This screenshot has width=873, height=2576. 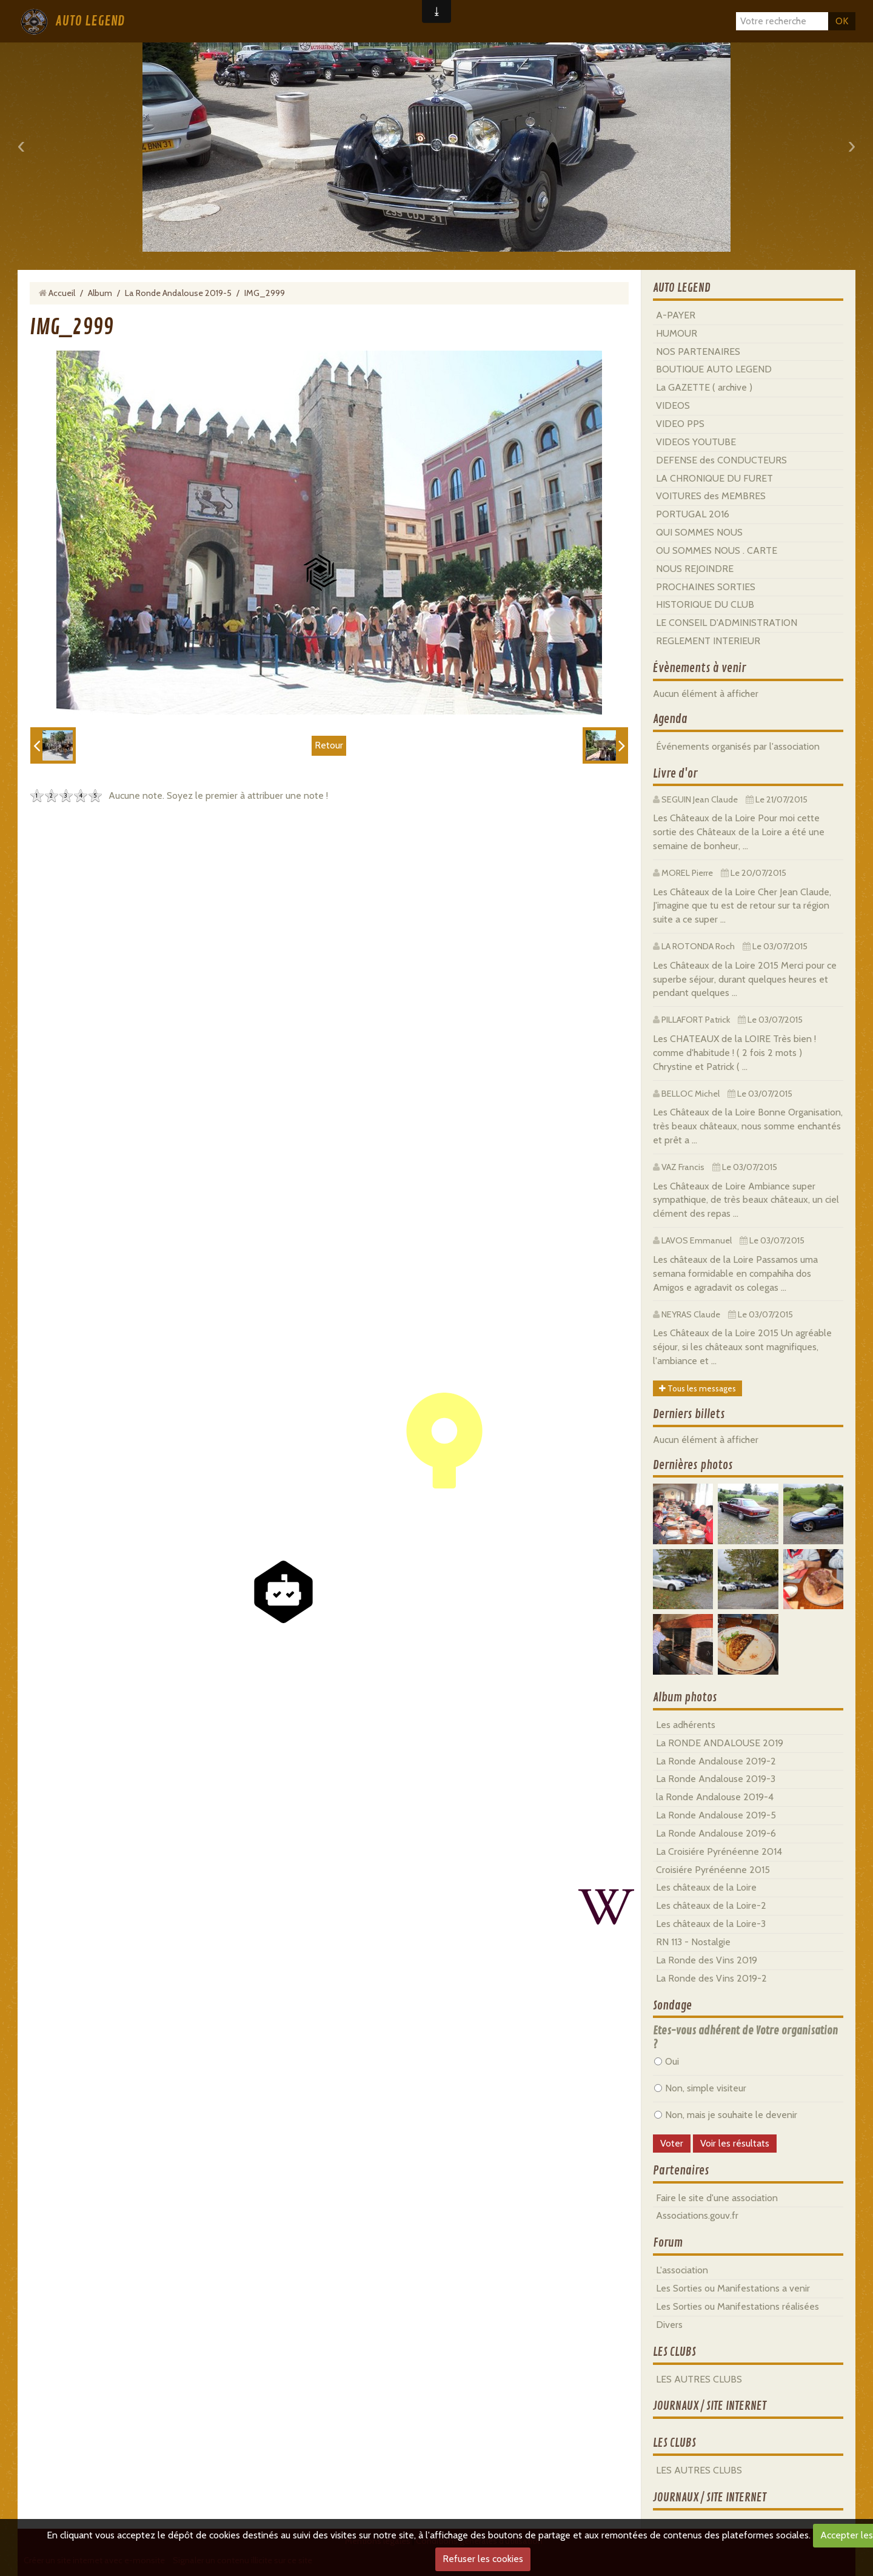 I want to click on google bigtable service logo, so click(x=320, y=573).